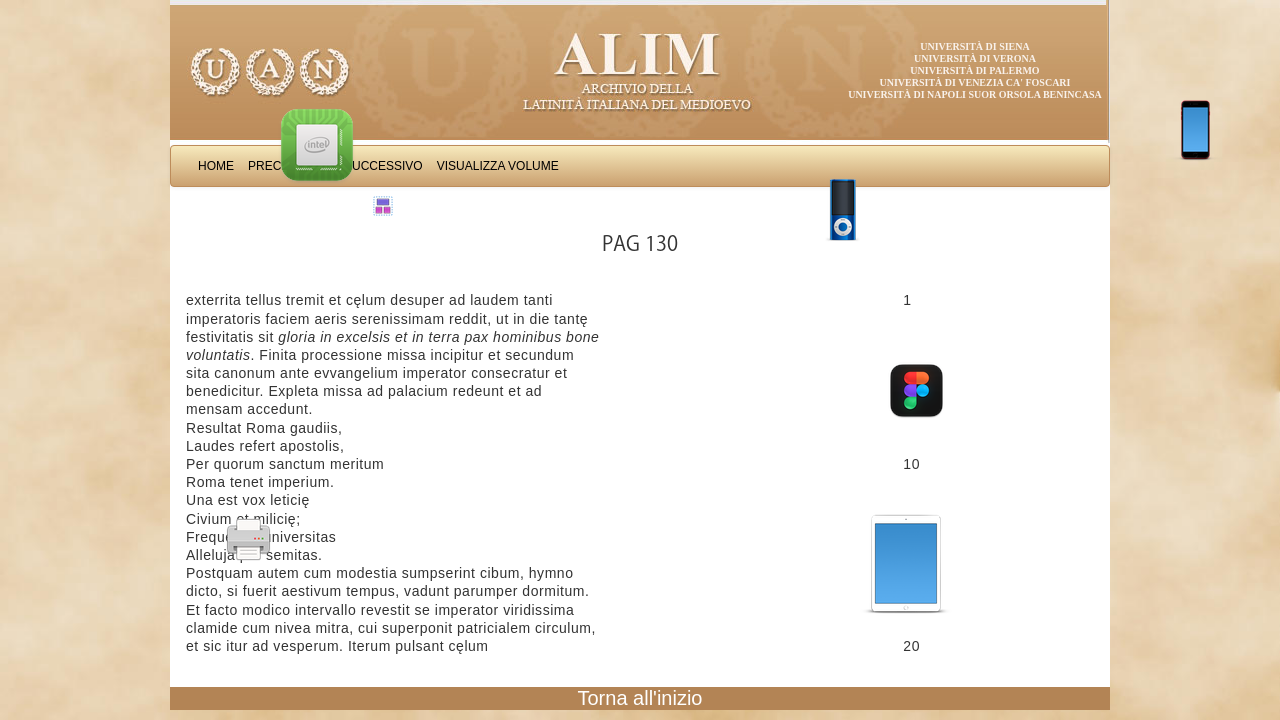 The image size is (1280, 720). Describe the element at coordinates (248, 539) in the screenshot. I see `print the current document` at that location.